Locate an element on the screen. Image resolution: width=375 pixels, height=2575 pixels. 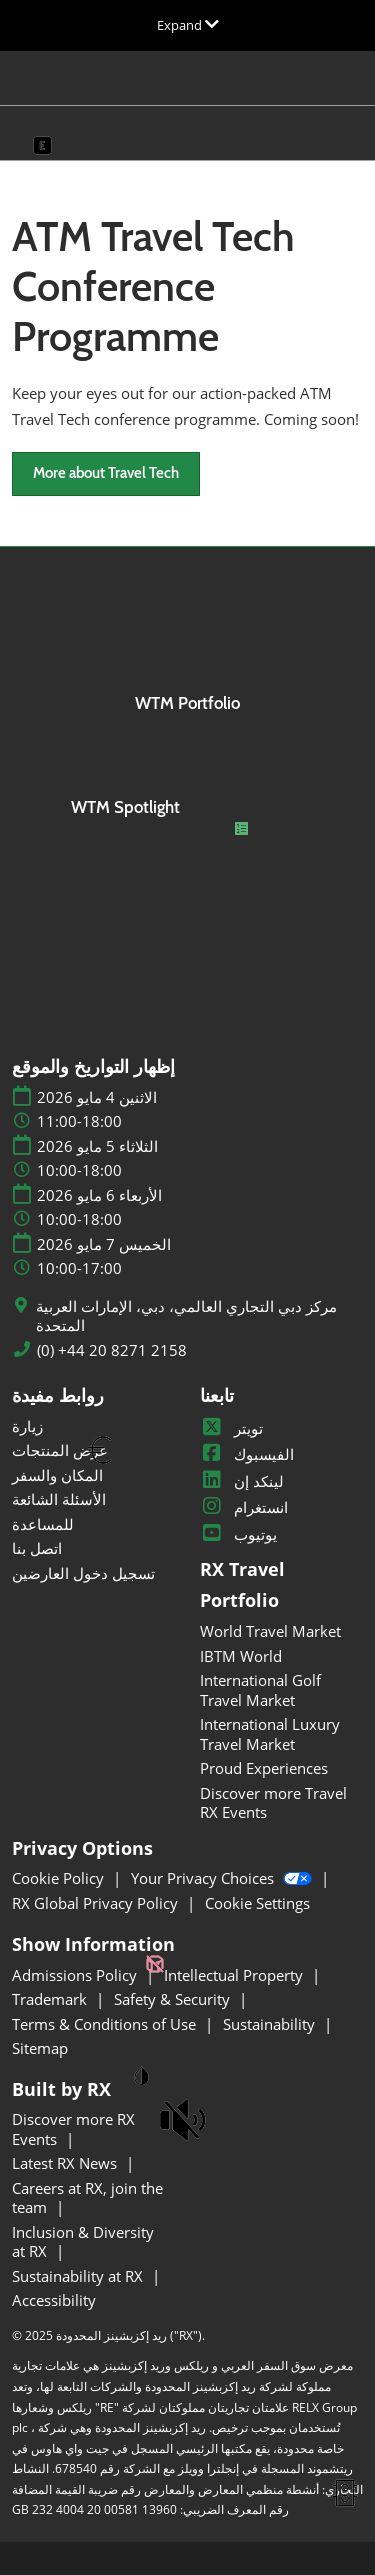
create a numbered list is located at coordinates (241, 828).